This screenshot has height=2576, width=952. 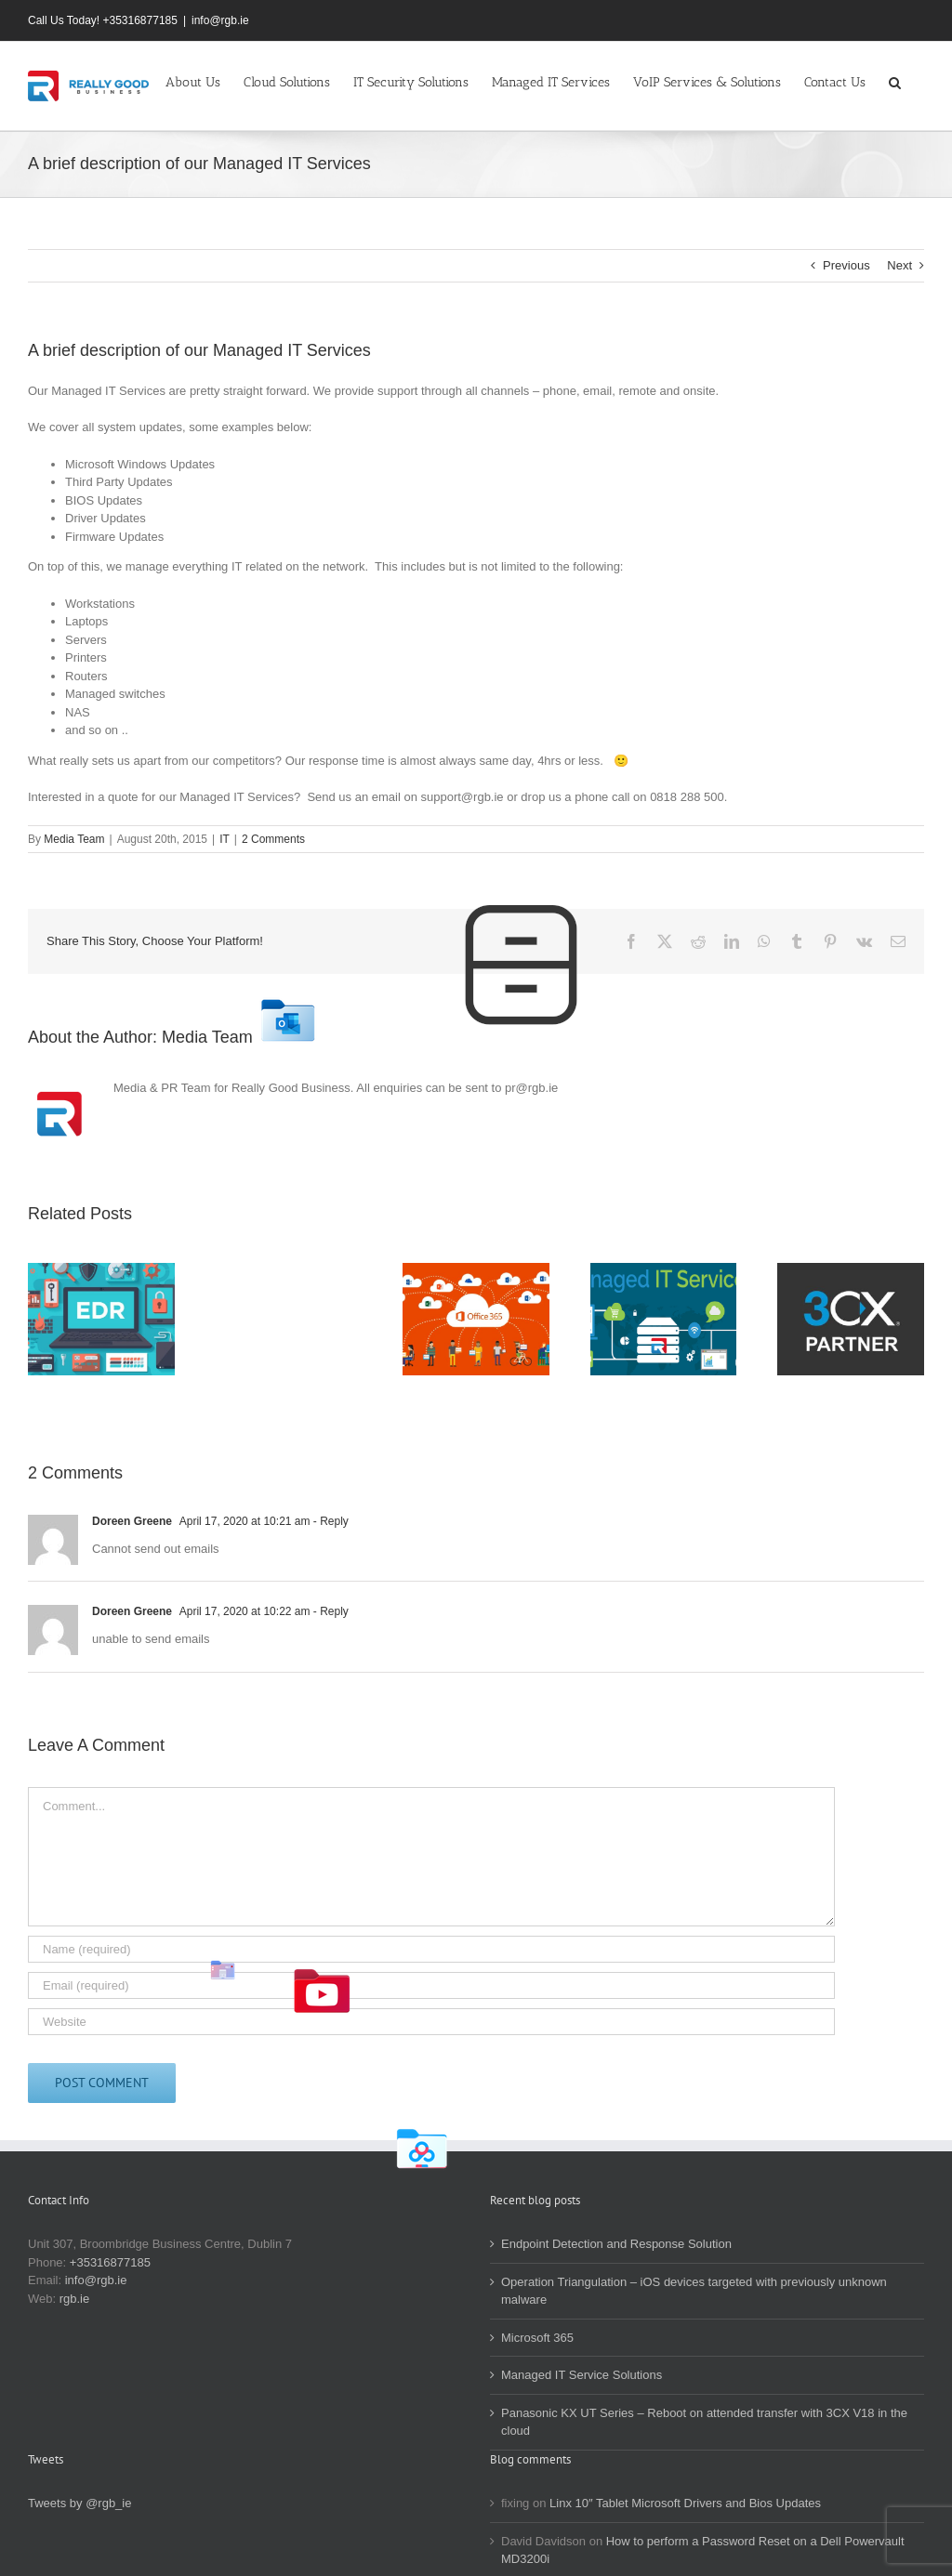 What do you see at coordinates (287, 1021) in the screenshot?
I see `open folder containing microsoft outlook files` at bounding box center [287, 1021].